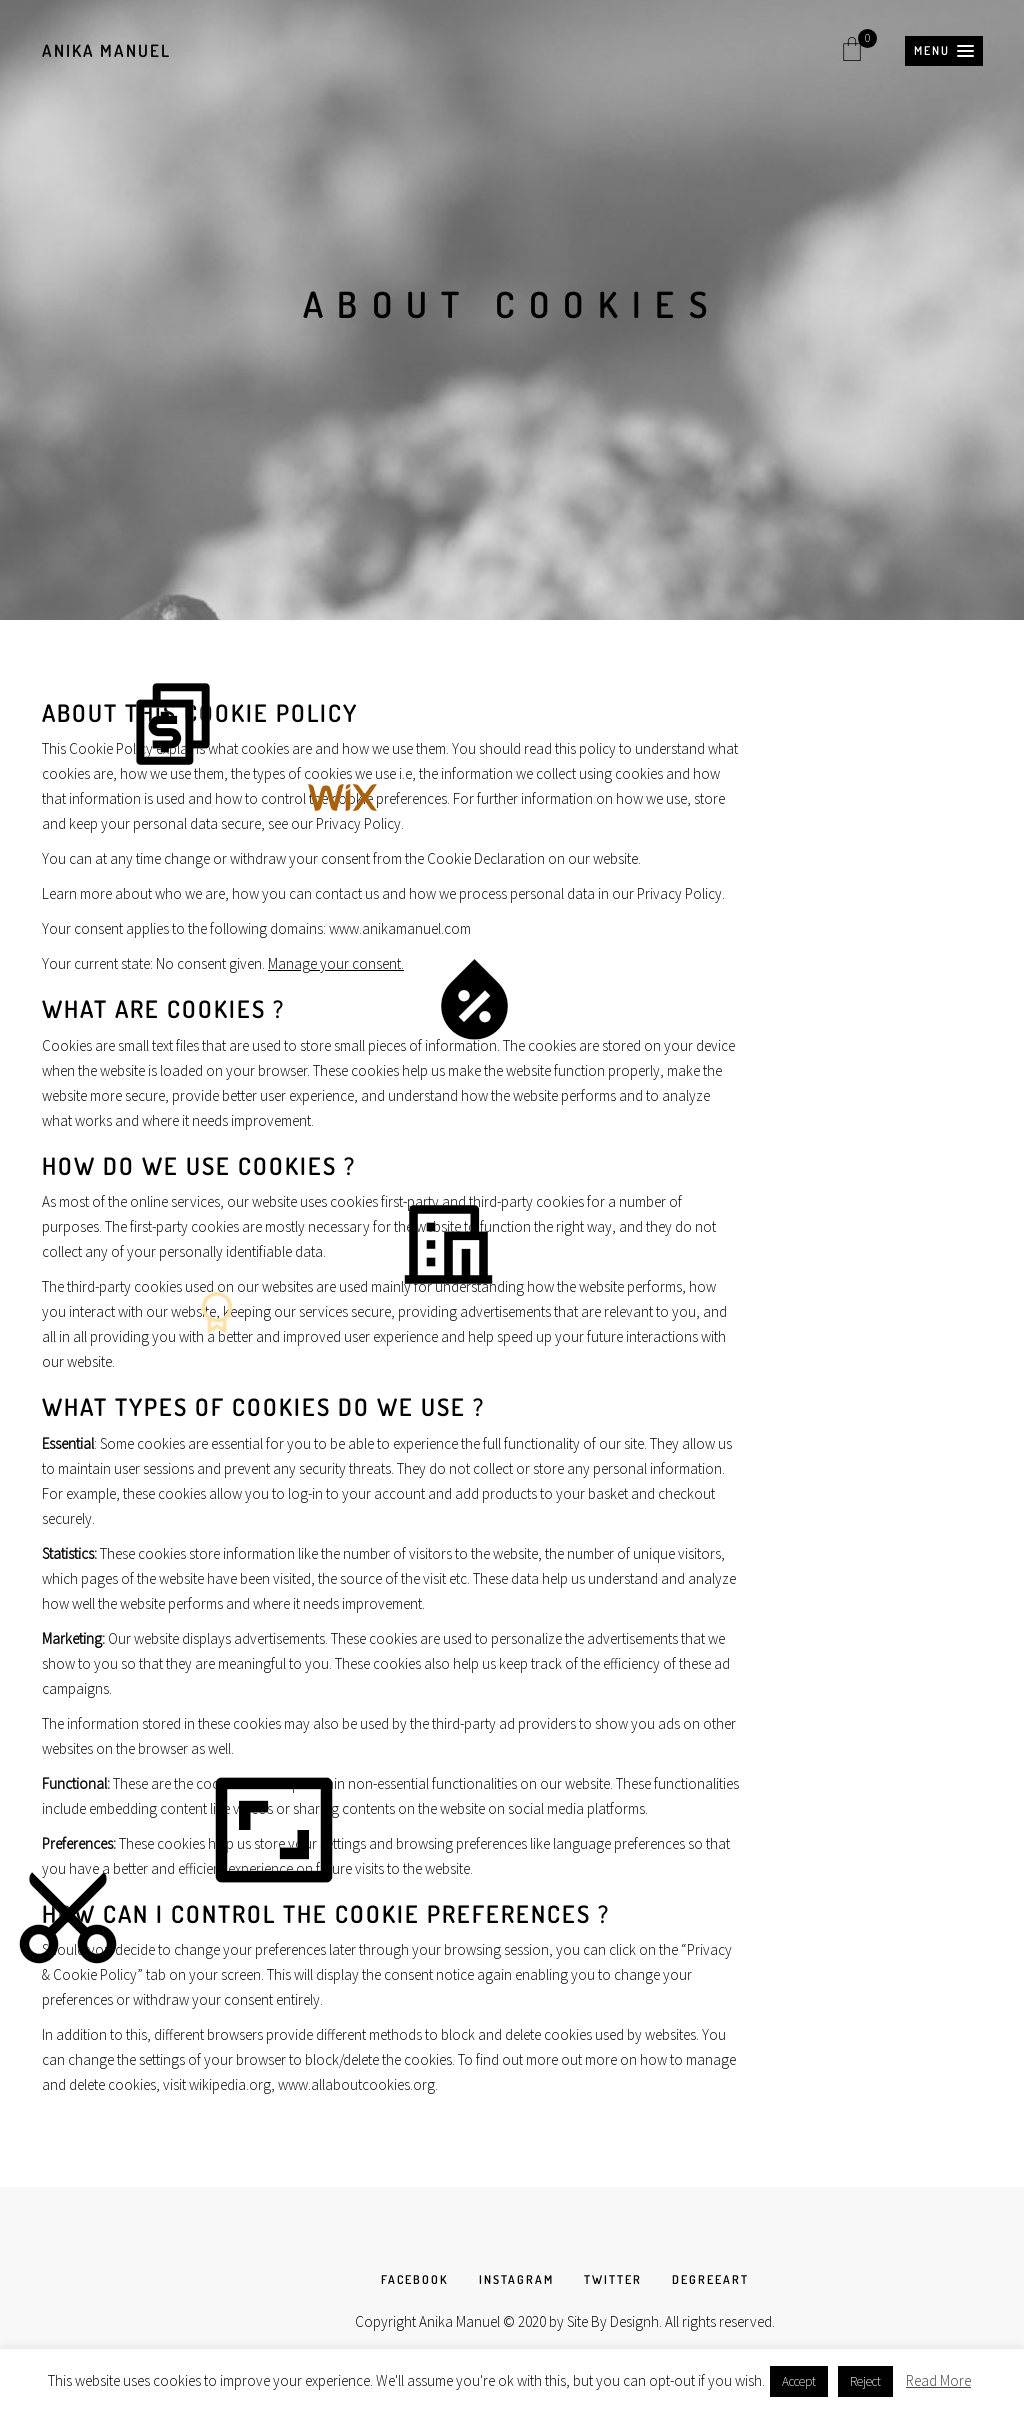 Image resolution: width=1024 pixels, height=2414 pixels. What do you see at coordinates (217, 1313) in the screenshot?
I see `view achievements or awards` at bounding box center [217, 1313].